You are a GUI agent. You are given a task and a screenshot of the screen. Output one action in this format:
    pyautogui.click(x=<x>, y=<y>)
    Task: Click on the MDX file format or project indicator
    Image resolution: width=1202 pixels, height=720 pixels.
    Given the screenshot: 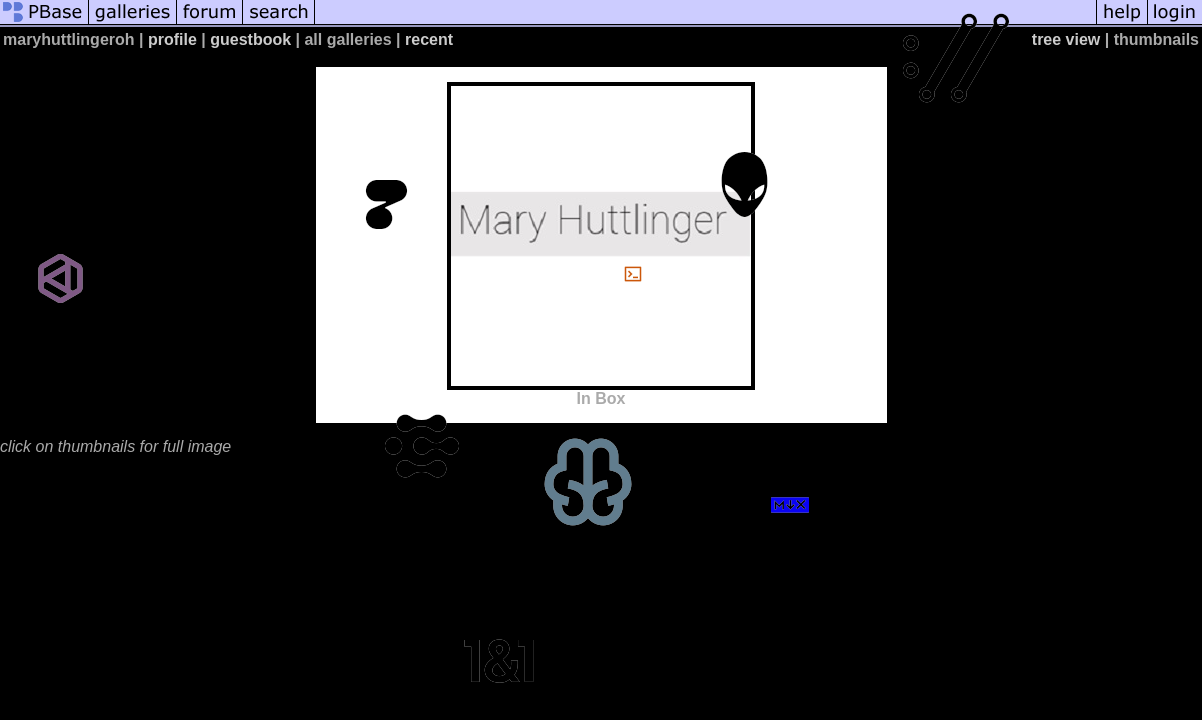 What is the action you would take?
    pyautogui.click(x=790, y=505)
    